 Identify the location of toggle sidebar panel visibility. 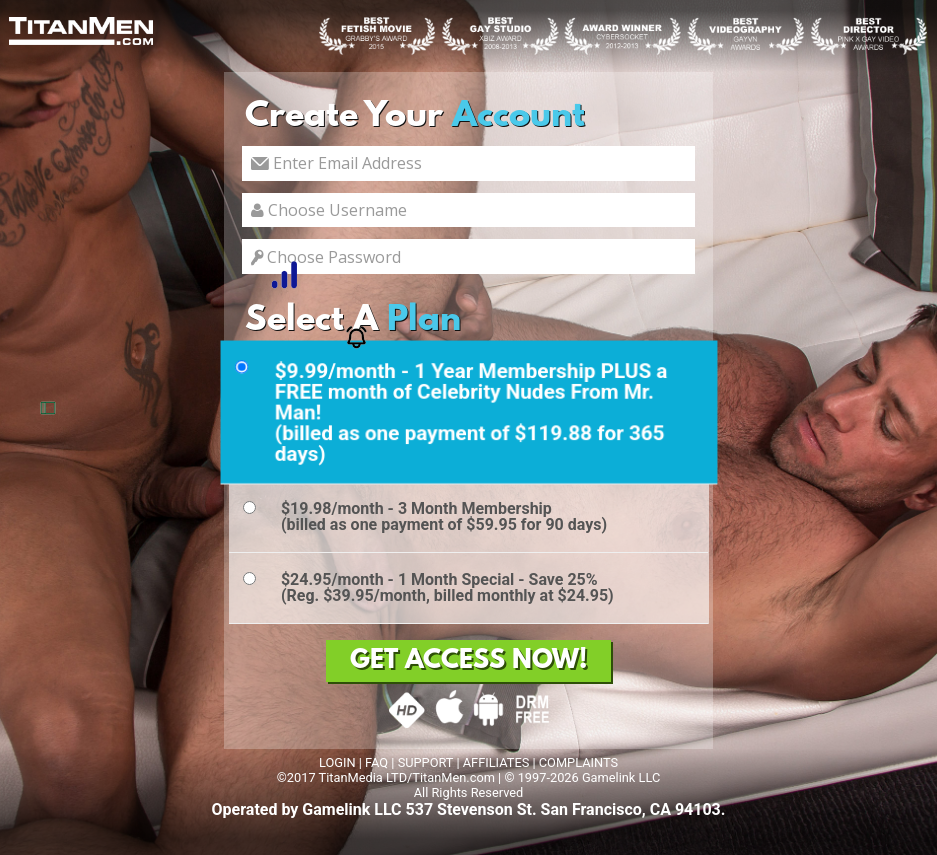
(48, 408).